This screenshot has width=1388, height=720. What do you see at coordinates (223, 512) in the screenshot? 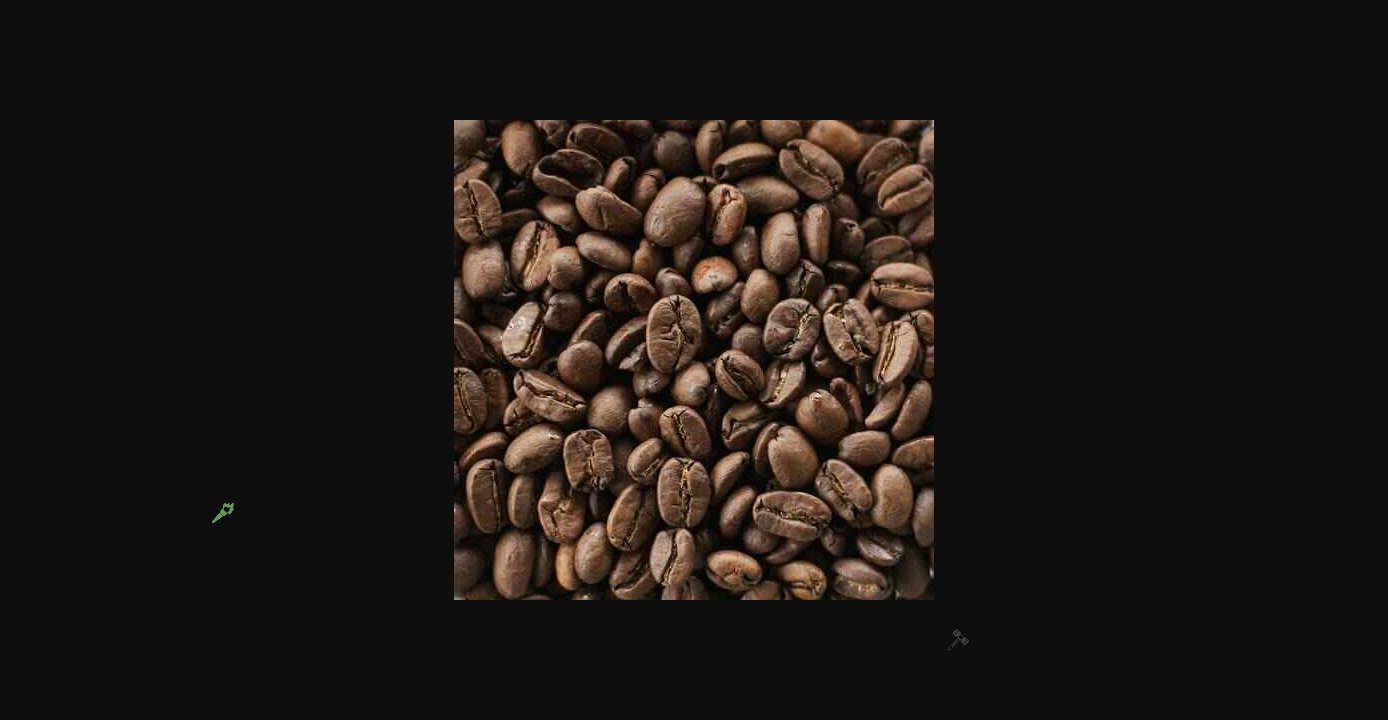
I see `toggle flashlight or torch mode` at bounding box center [223, 512].